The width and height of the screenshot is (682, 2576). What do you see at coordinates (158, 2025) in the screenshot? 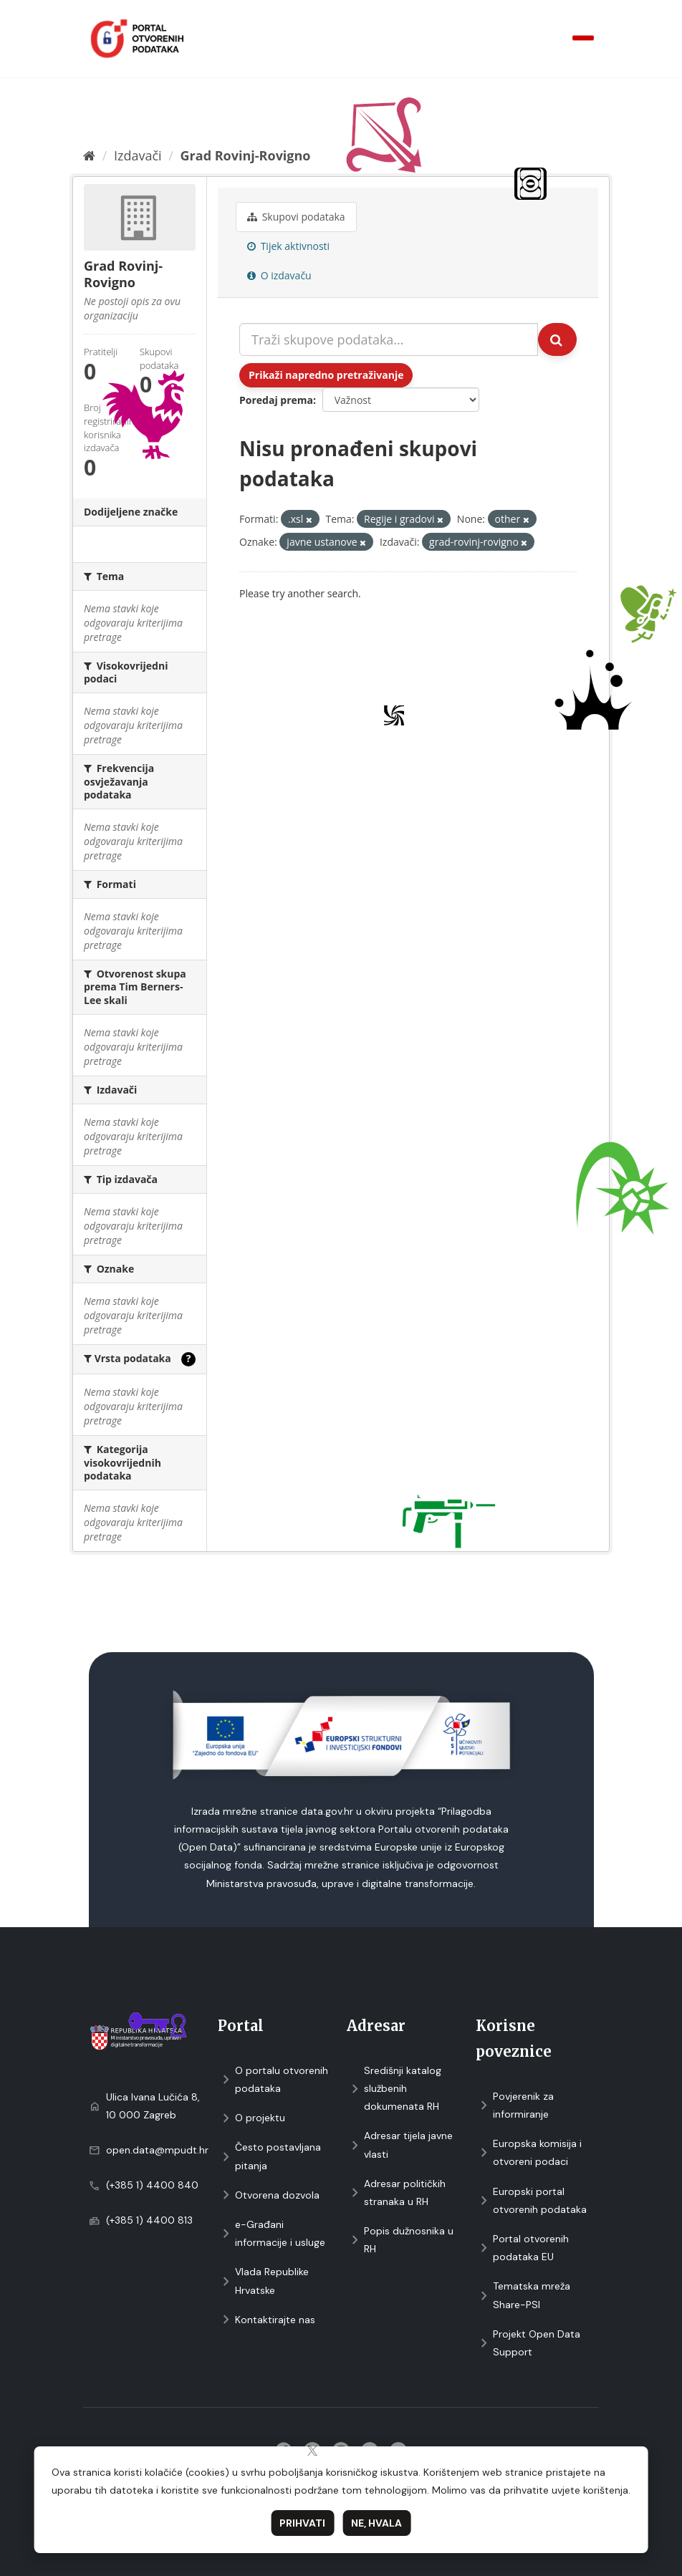
I see `unlock a secured item or feature` at bounding box center [158, 2025].